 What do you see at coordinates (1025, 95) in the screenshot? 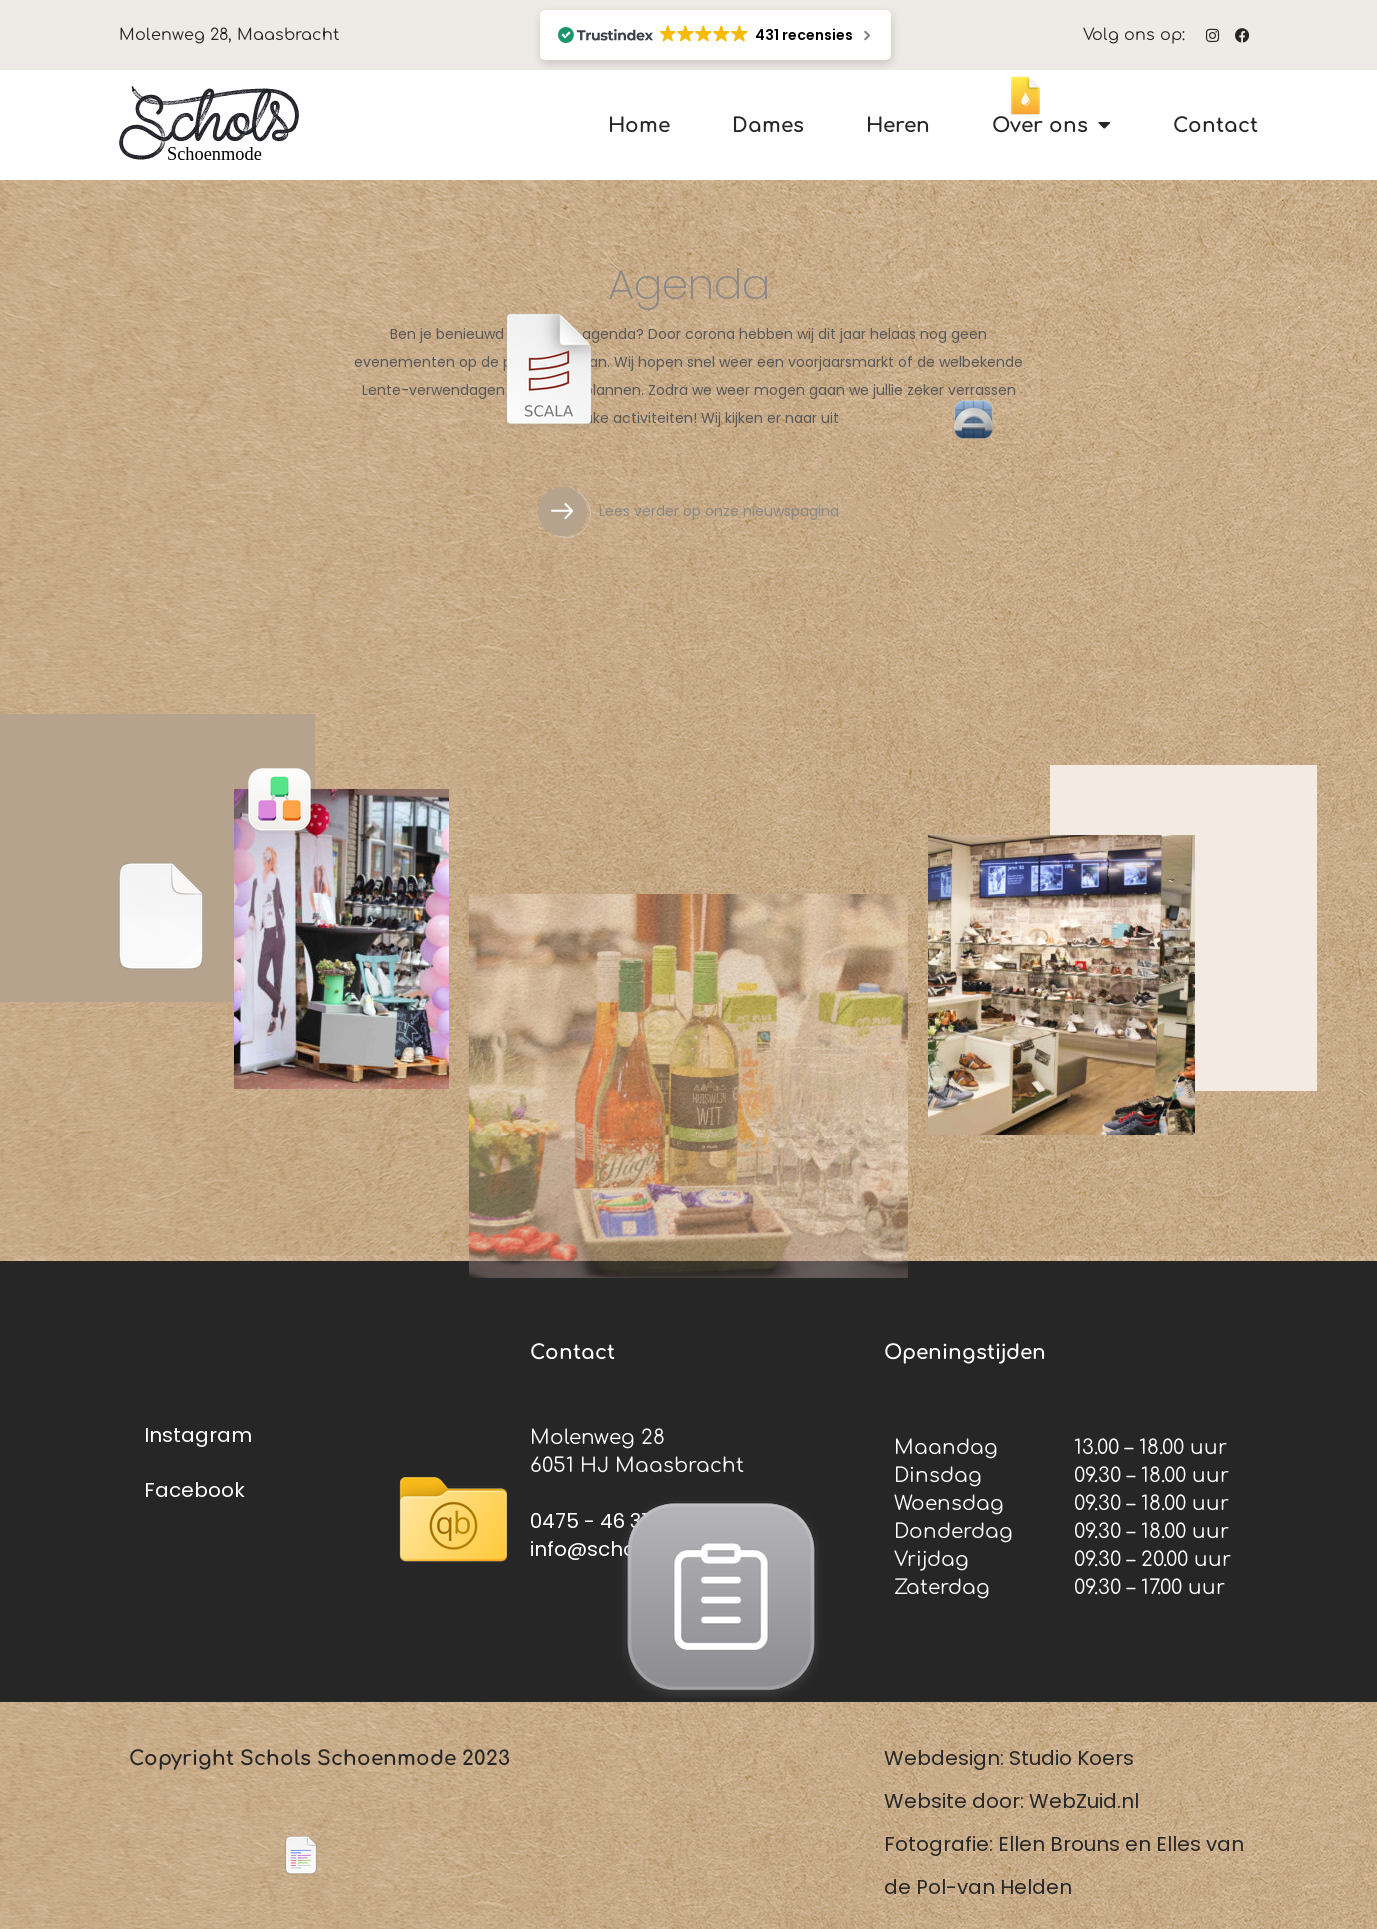
I see `an ICC color profile file` at bounding box center [1025, 95].